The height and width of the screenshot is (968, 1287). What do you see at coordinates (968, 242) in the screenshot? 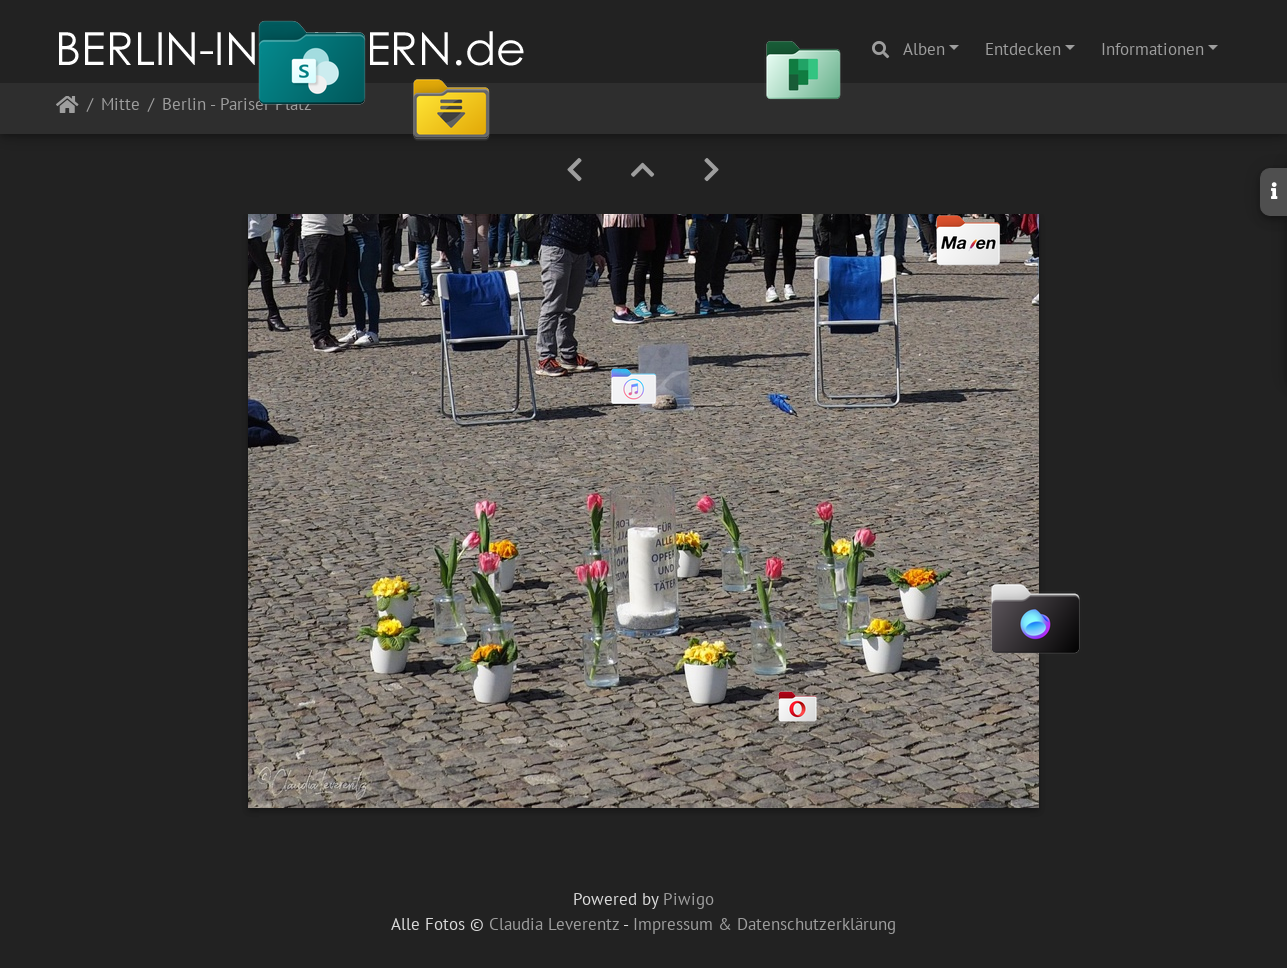
I see `folder containing maven project files` at bounding box center [968, 242].